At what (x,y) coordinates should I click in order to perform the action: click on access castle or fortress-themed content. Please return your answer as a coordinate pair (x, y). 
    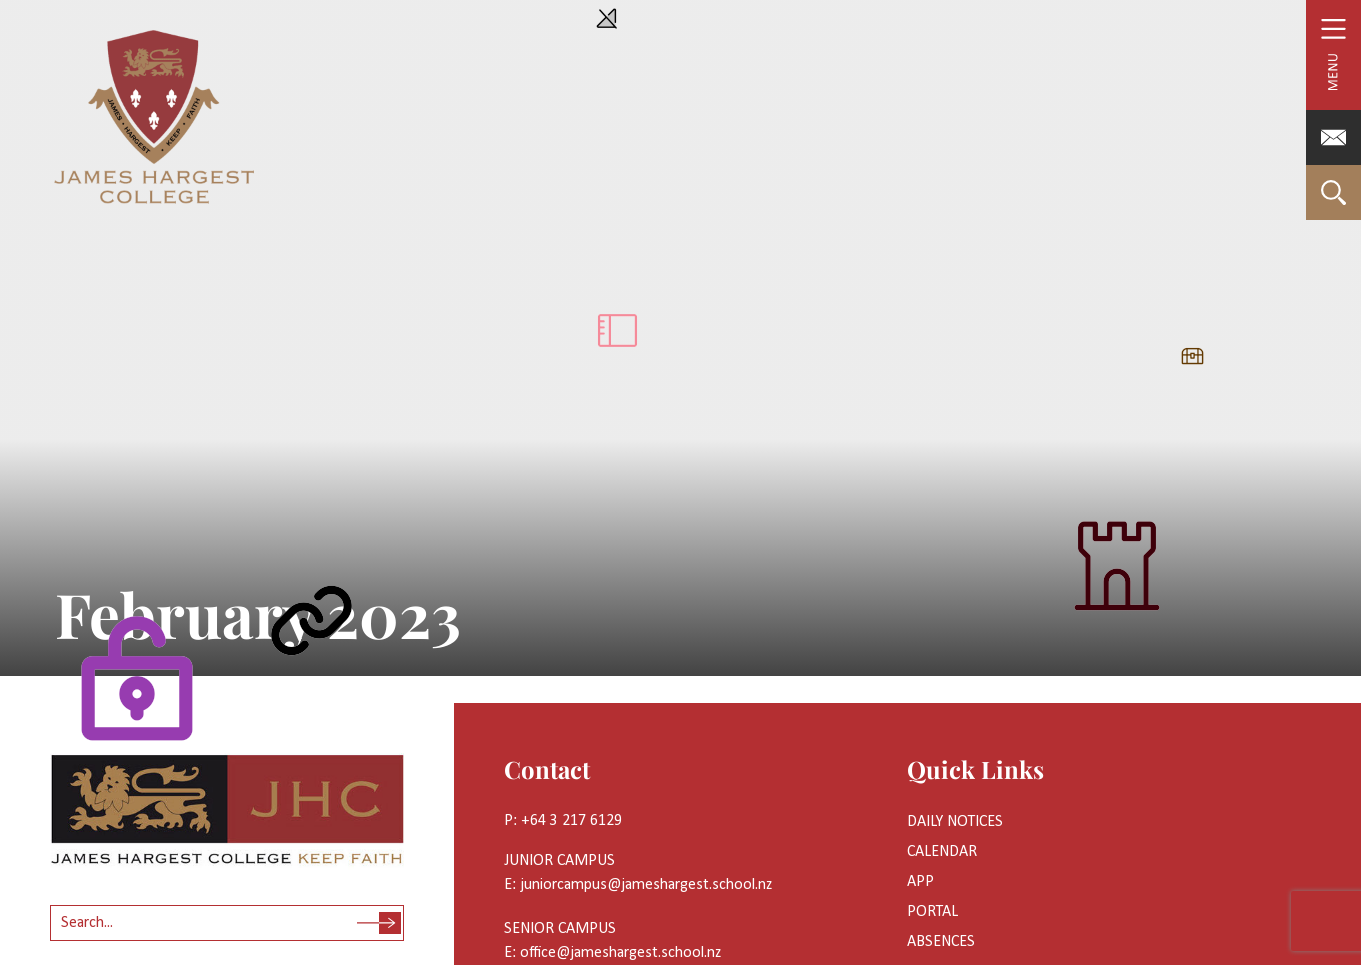
    Looking at the image, I should click on (1117, 564).